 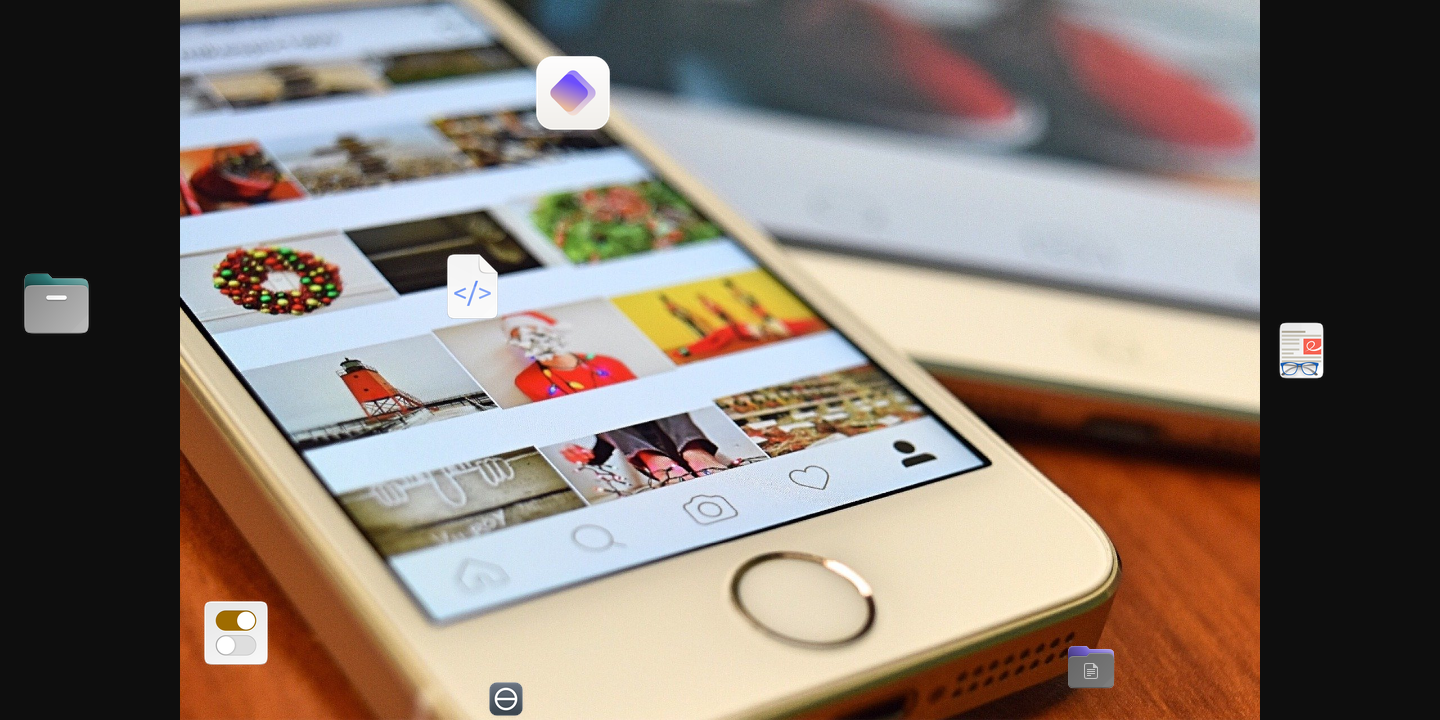 What do you see at coordinates (1301, 350) in the screenshot?
I see `open evince document viewer` at bounding box center [1301, 350].